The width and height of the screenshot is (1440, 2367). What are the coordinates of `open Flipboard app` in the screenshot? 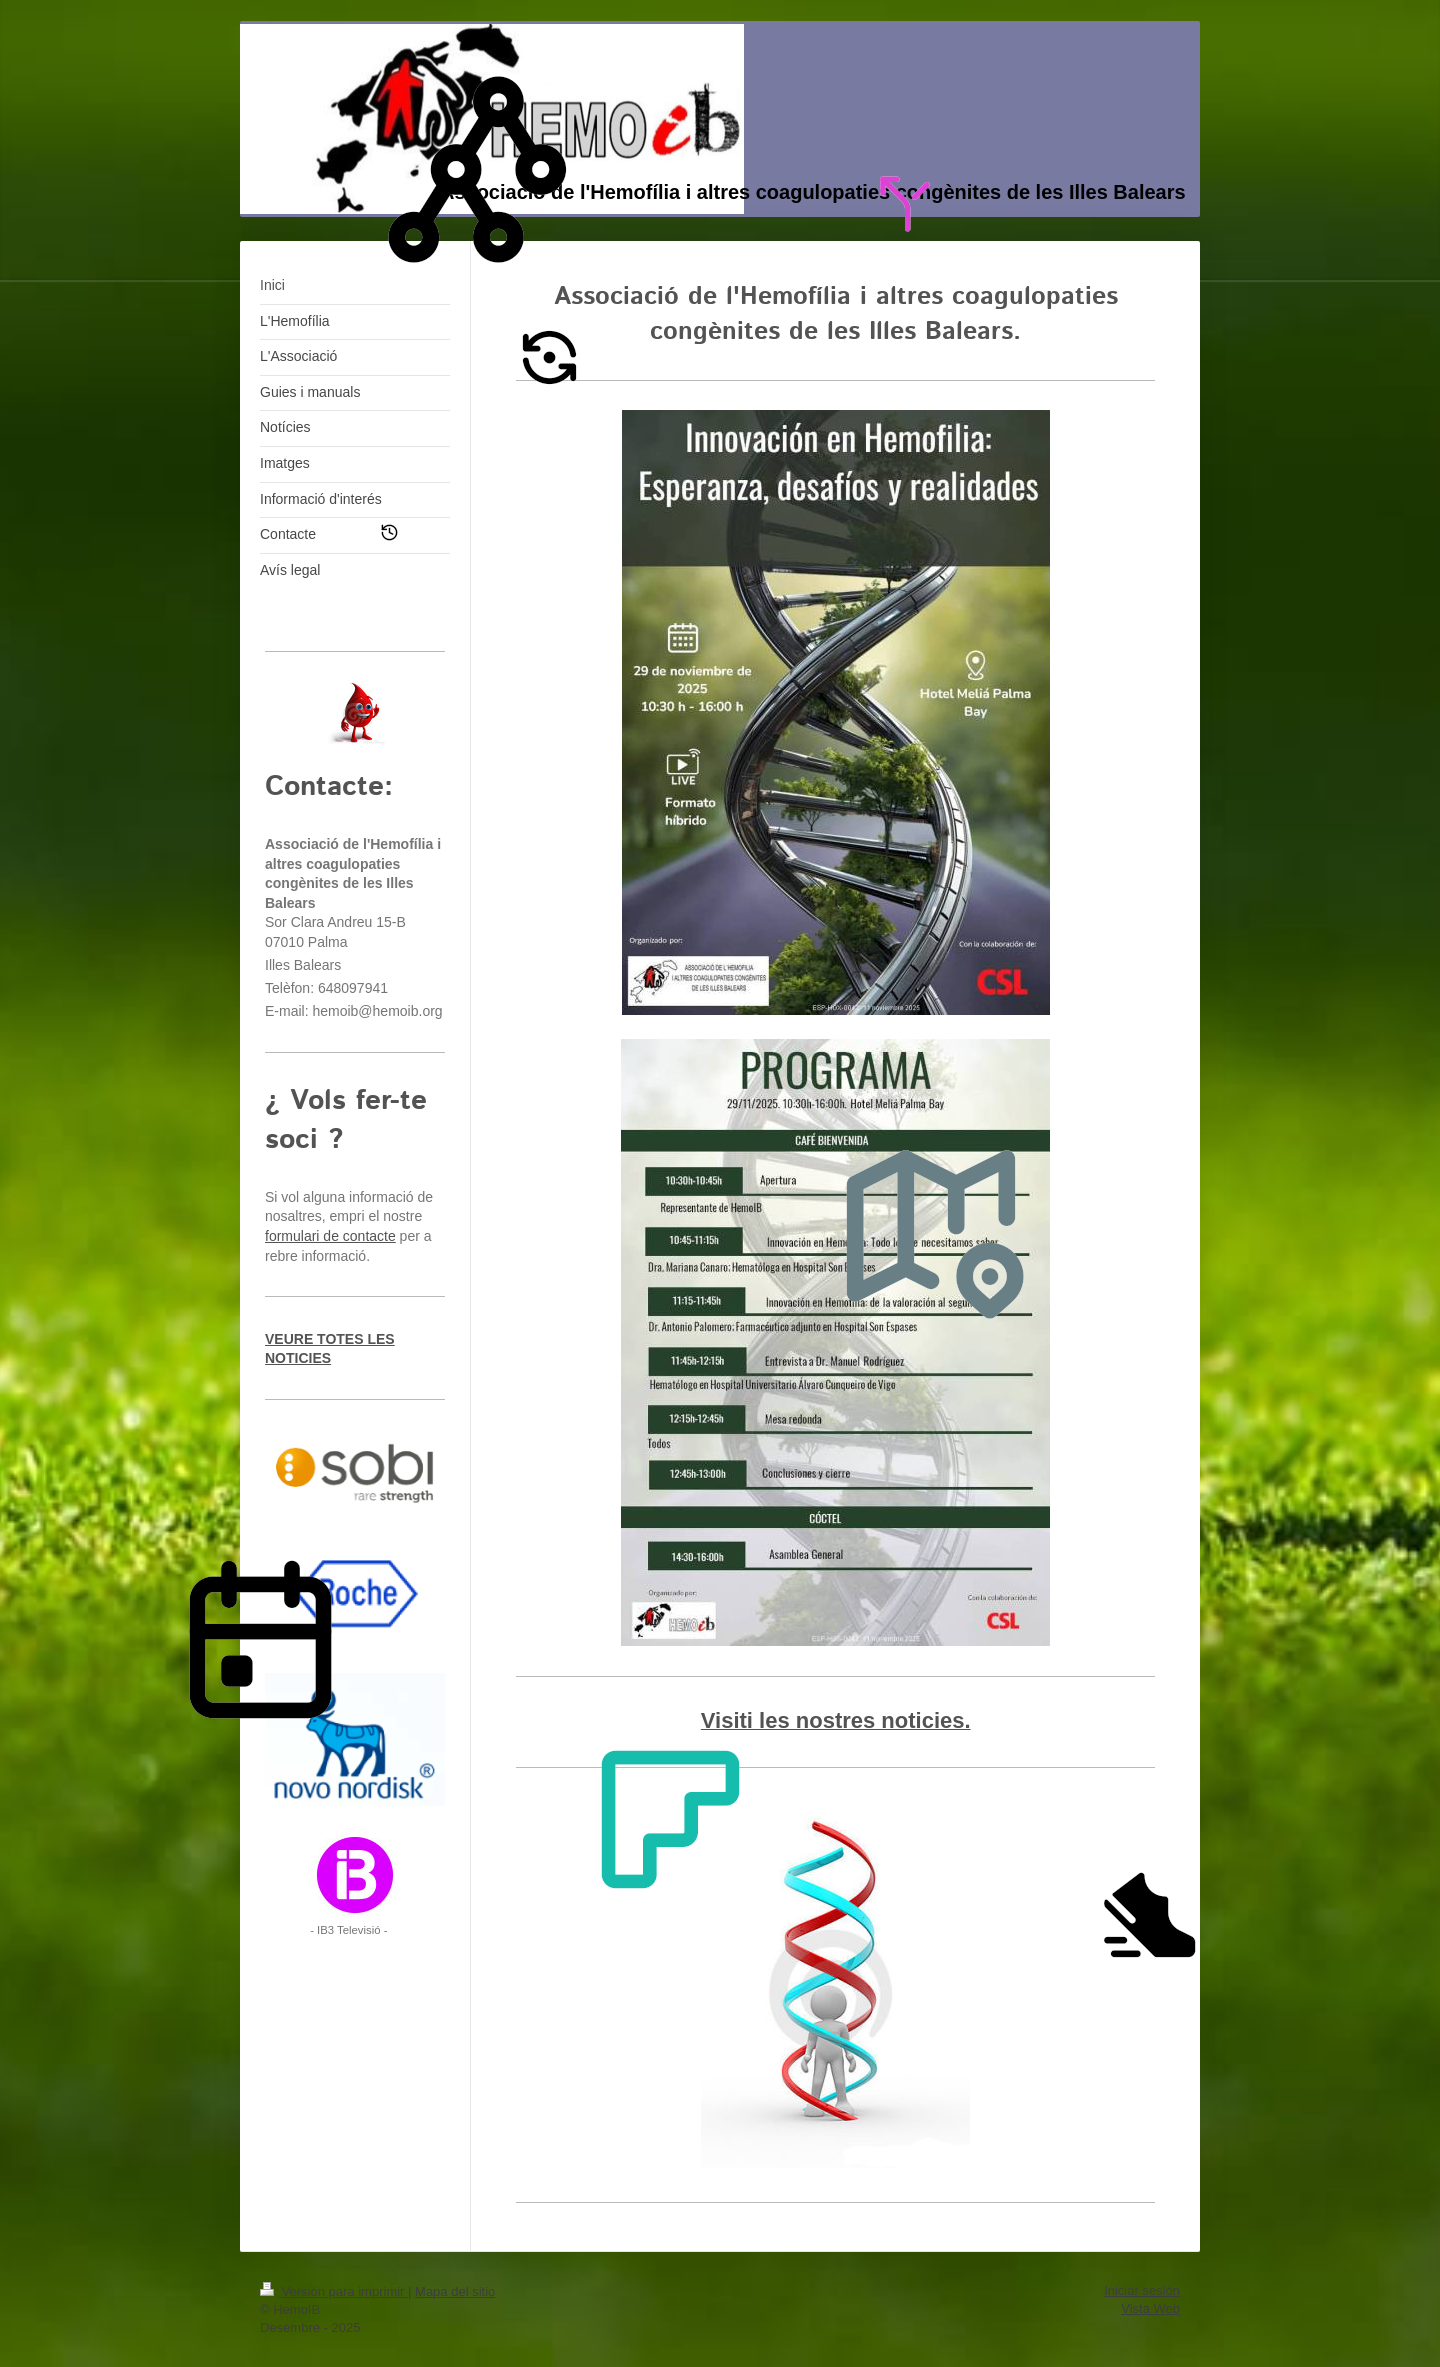 It's located at (670, 1819).